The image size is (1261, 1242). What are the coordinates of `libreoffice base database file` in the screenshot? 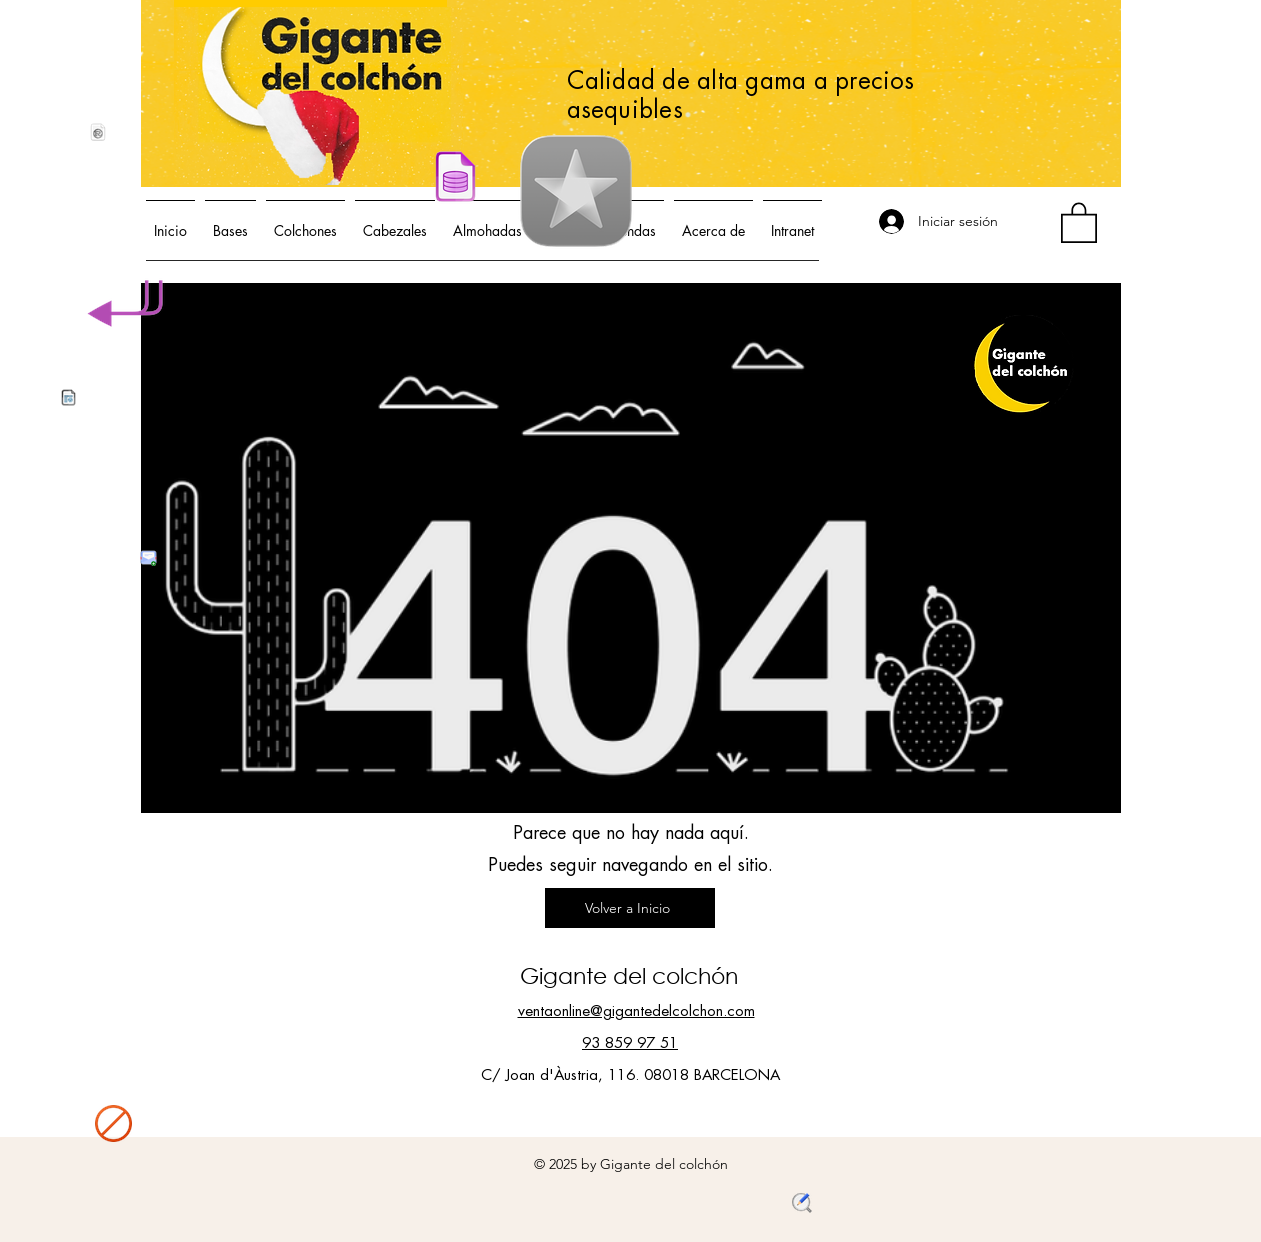 It's located at (455, 176).